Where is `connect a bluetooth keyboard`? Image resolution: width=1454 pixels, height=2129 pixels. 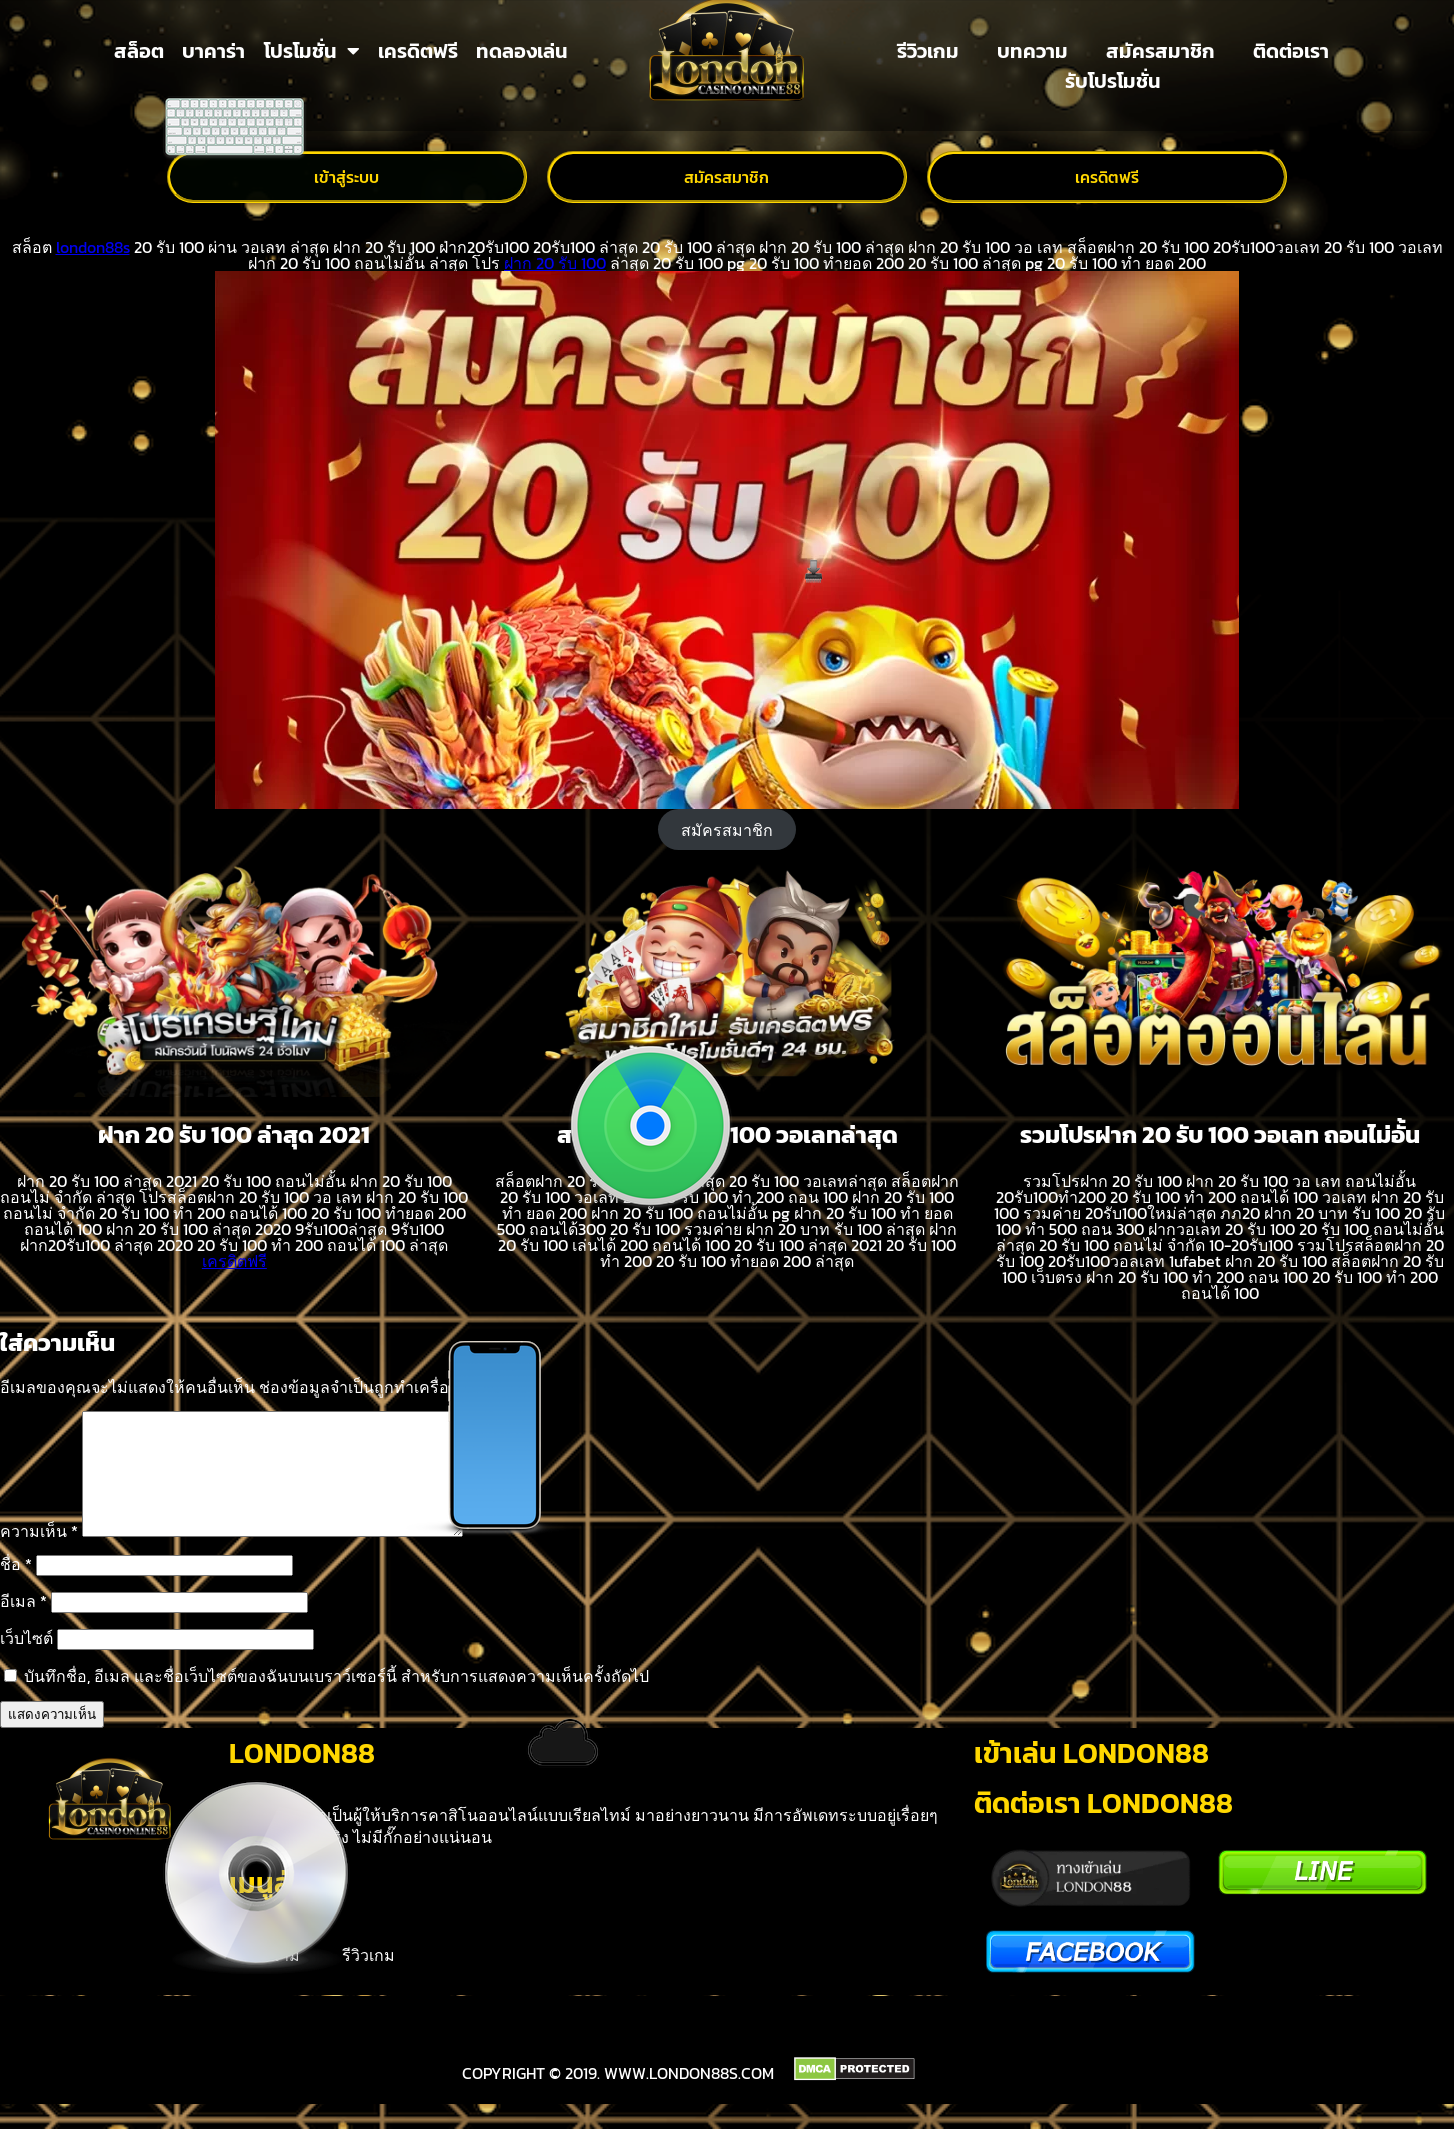 connect a bluetooth keyboard is located at coordinates (234, 126).